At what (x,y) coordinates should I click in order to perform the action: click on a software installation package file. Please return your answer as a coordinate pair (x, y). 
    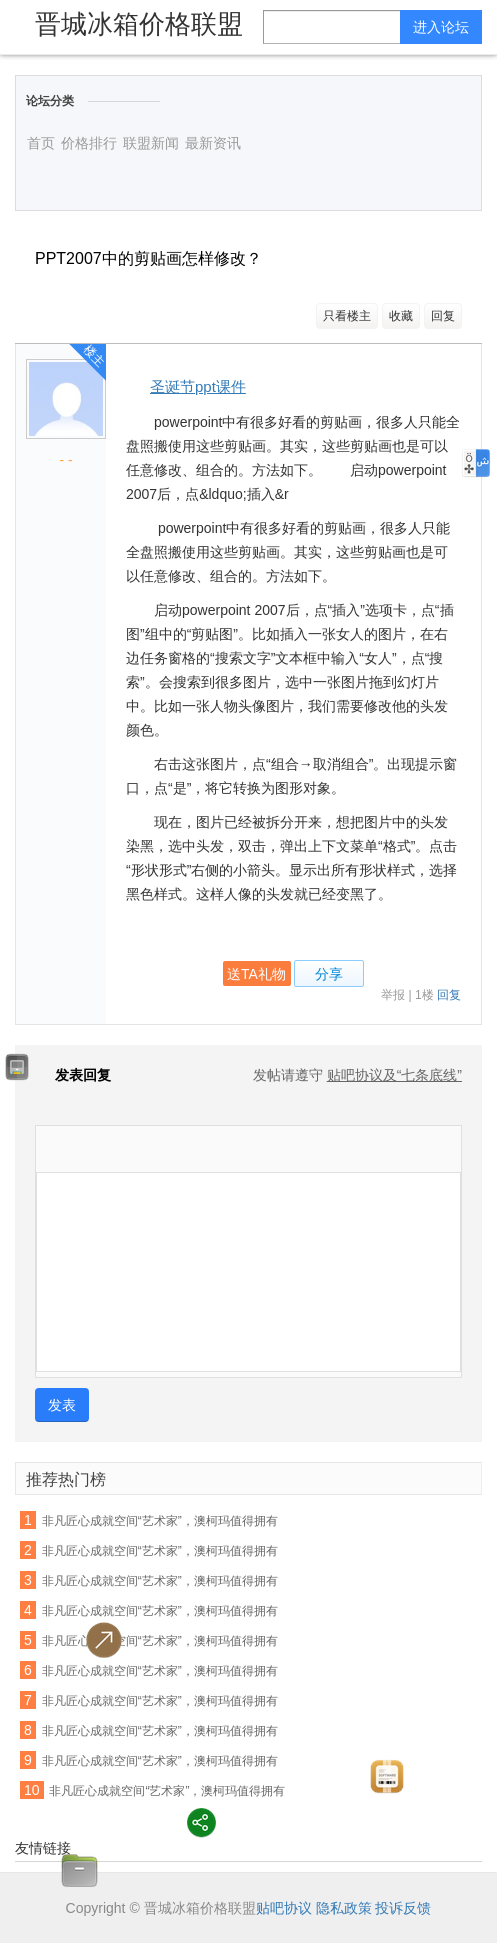
    Looking at the image, I should click on (387, 1777).